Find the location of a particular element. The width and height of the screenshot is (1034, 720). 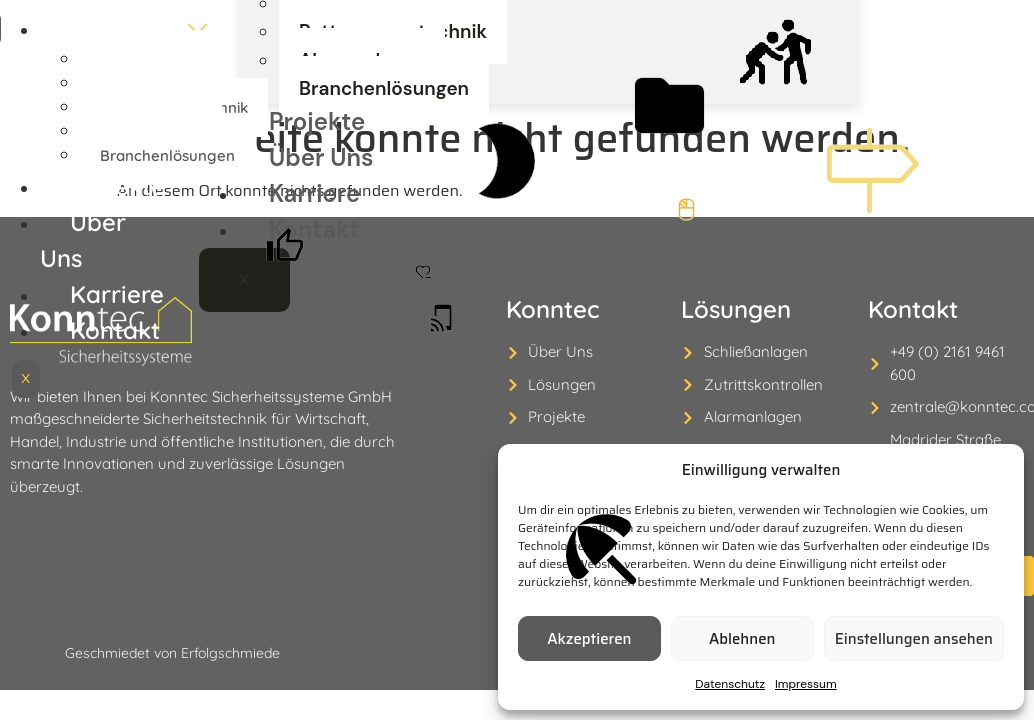

access your files and documents is located at coordinates (669, 105).